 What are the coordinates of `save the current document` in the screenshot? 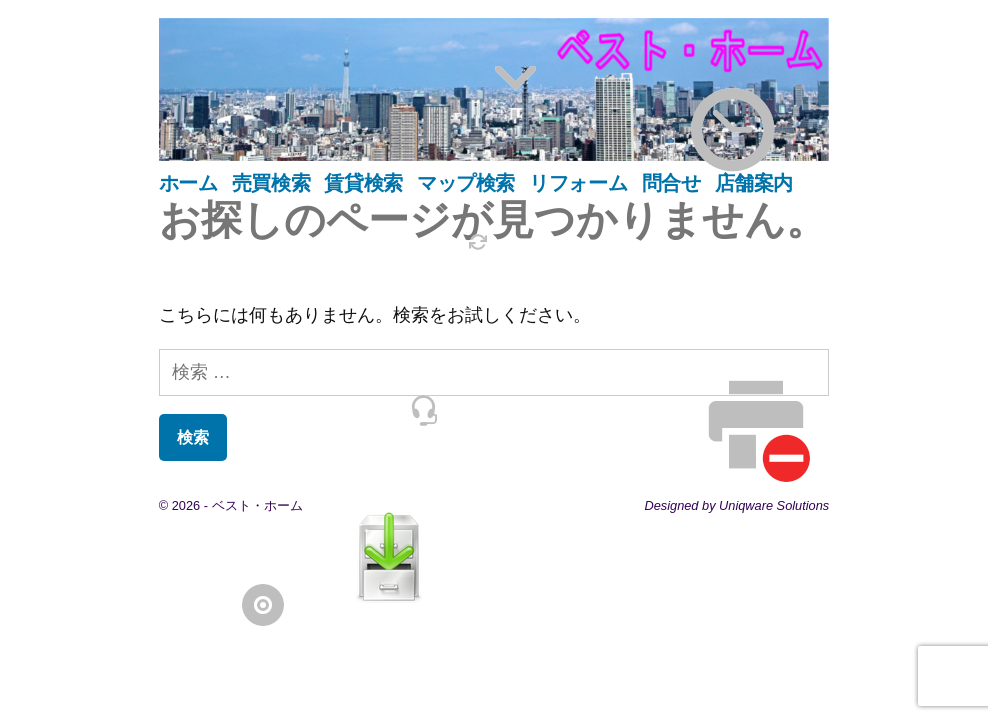 It's located at (389, 559).